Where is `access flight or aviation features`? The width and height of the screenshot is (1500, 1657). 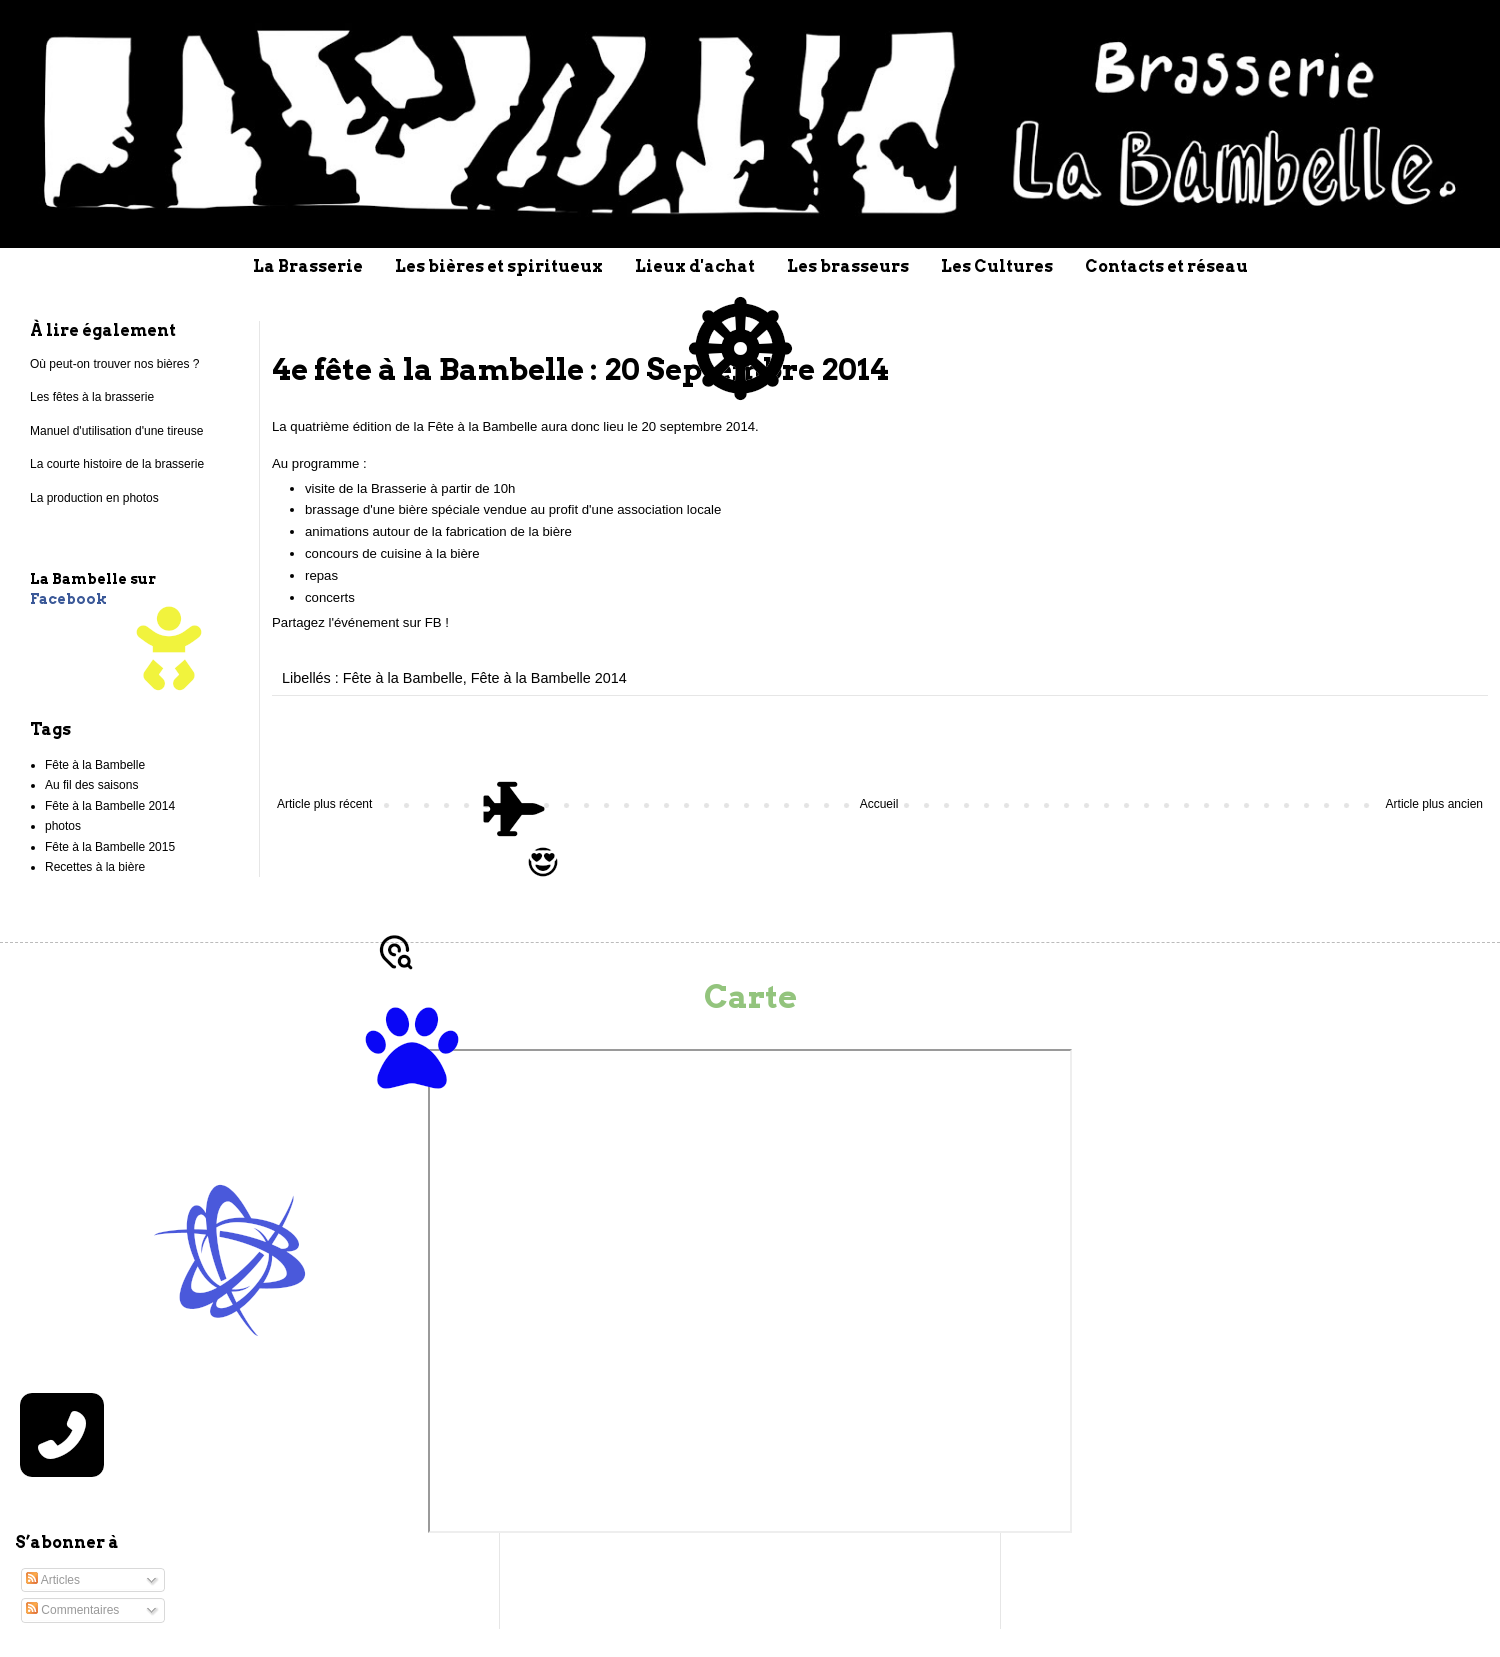
access flight or aviation features is located at coordinates (514, 809).